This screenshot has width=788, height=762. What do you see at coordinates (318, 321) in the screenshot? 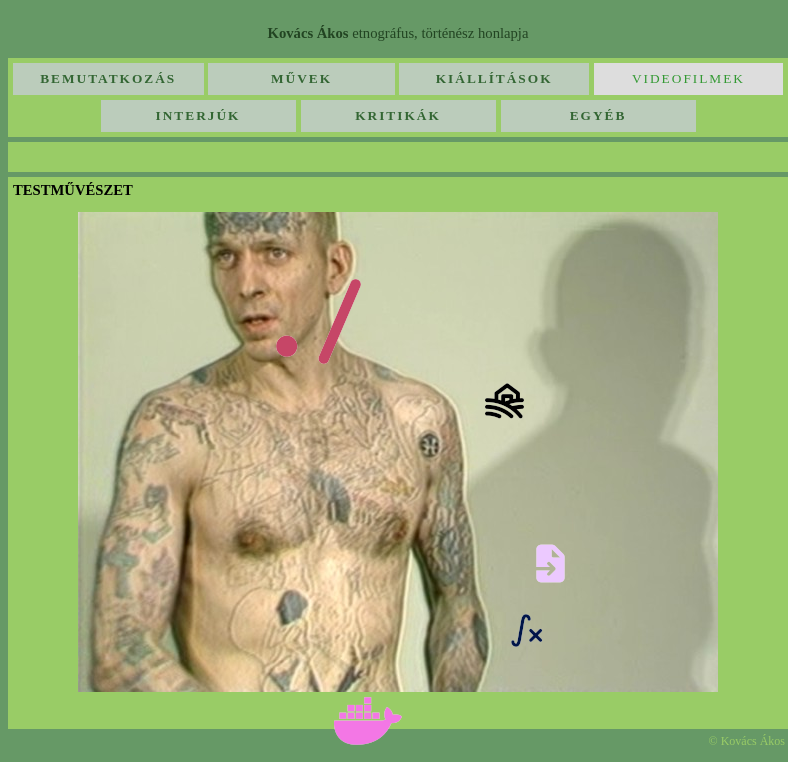
I see `indicates a relative file path reference` at bounding box center [318, 321].